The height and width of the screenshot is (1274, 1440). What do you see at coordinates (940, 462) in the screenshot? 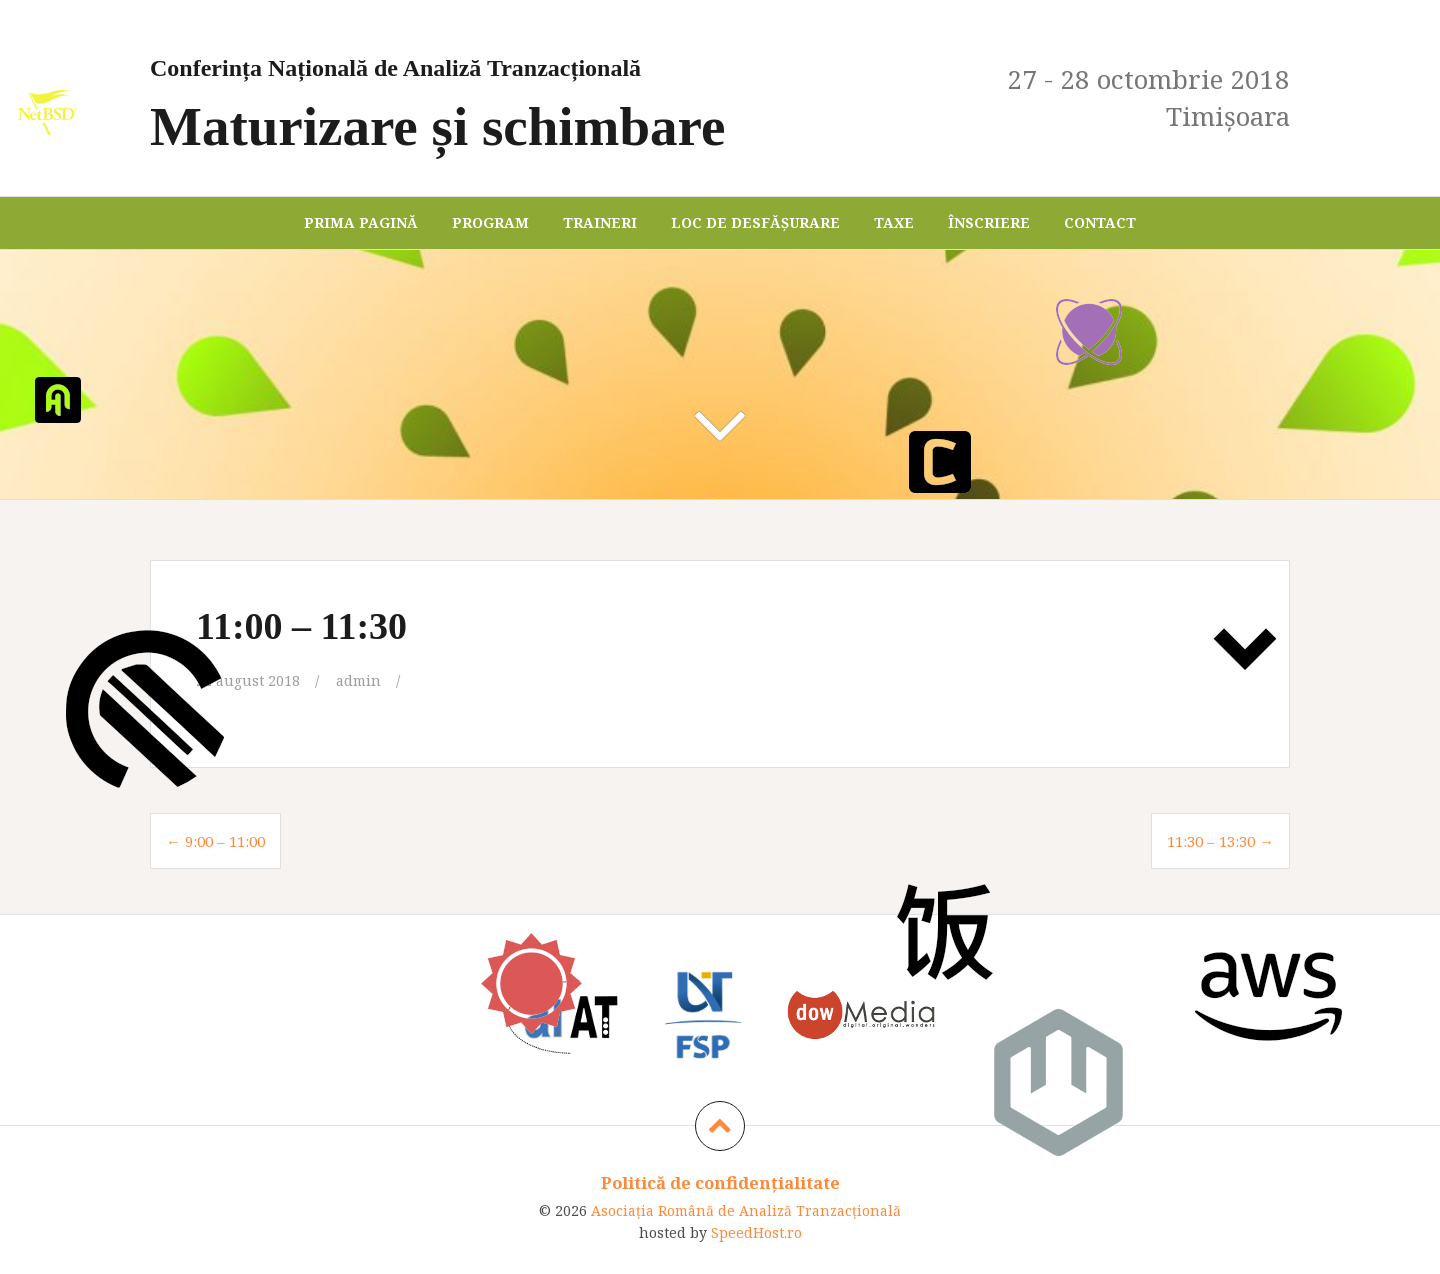
I see `celery task queue library logo` at bounding box center [940, 462].